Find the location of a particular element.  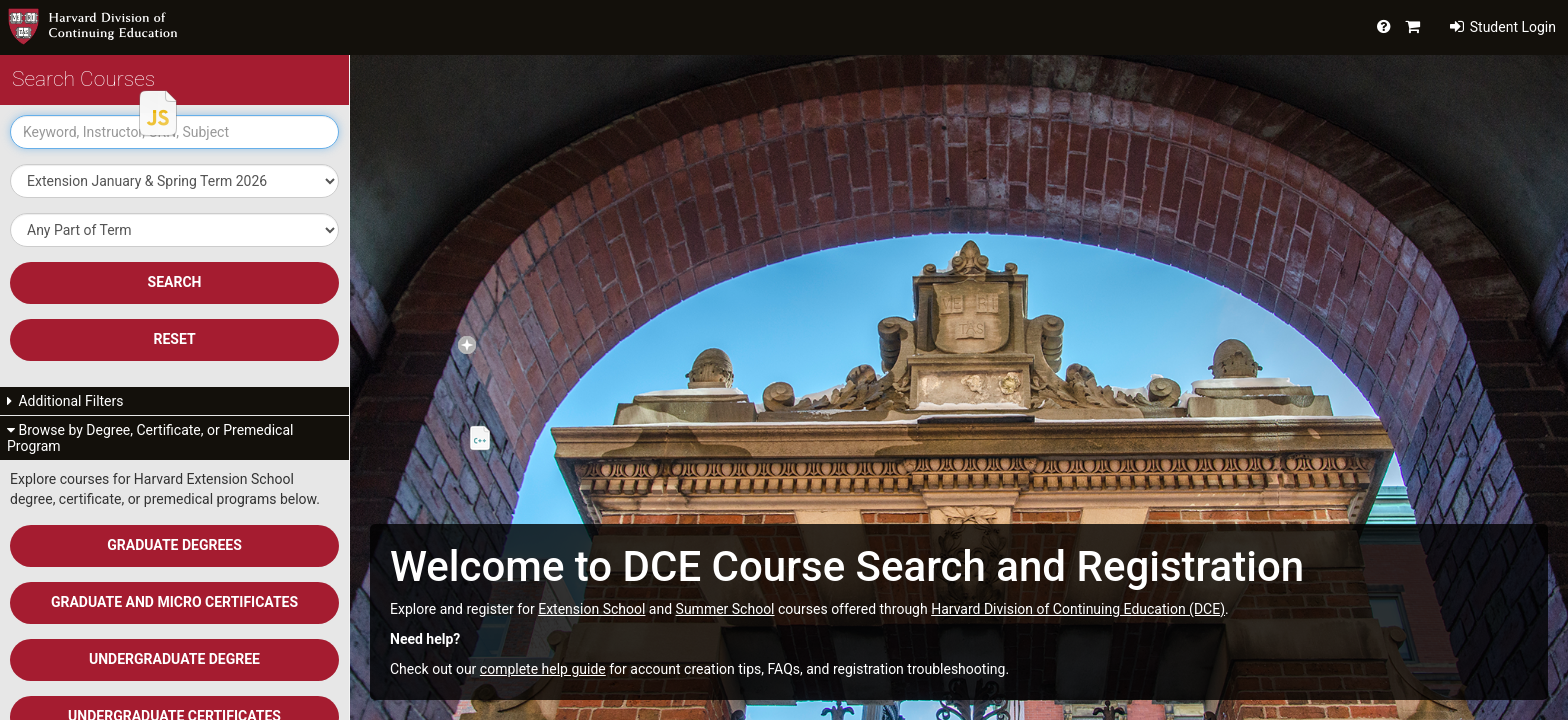

indicates a javascript source file is located at coordinates (158, 113).